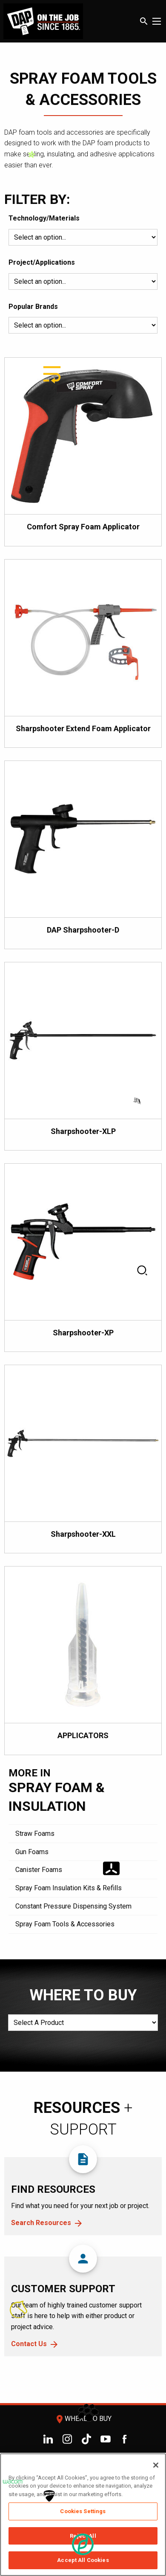  What do you see at coordinates (49, 2496) in the screenshot?
I see `Ducati brand logo` at bounding box center [49, 2496].